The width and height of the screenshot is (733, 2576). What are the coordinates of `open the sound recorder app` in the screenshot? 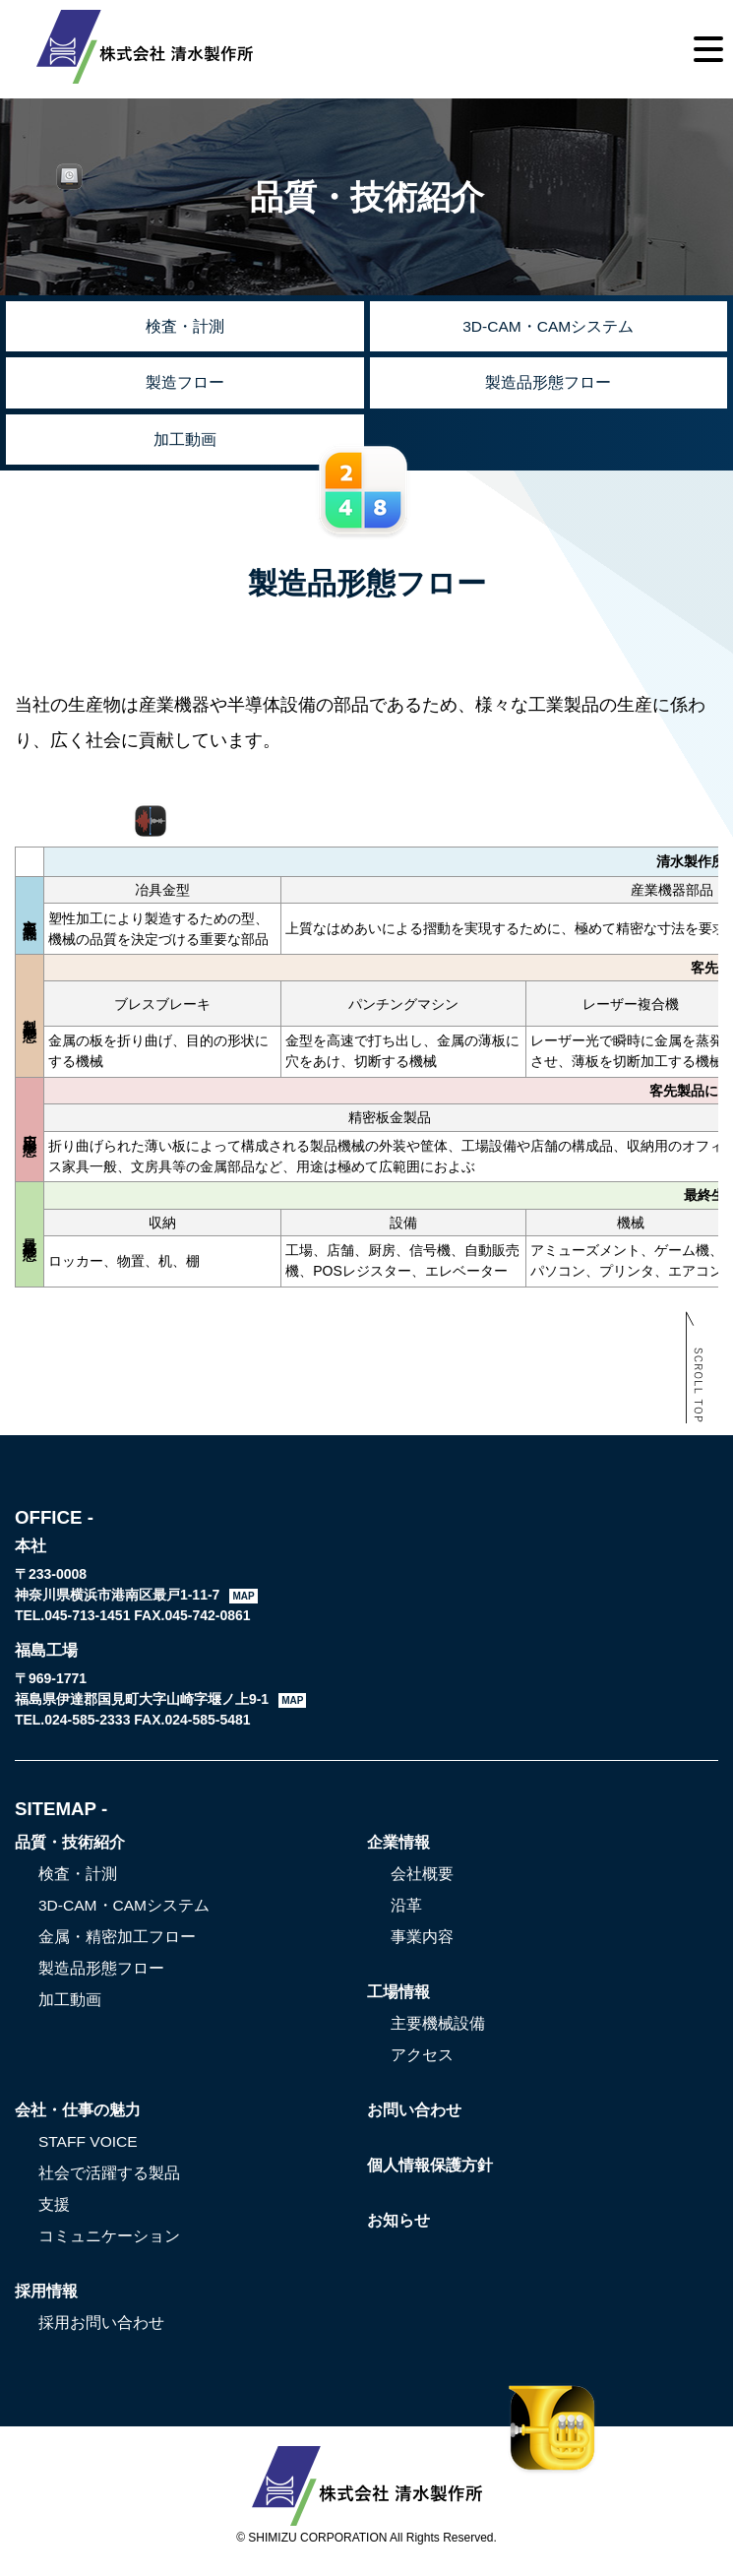 It's located at (151, 821).